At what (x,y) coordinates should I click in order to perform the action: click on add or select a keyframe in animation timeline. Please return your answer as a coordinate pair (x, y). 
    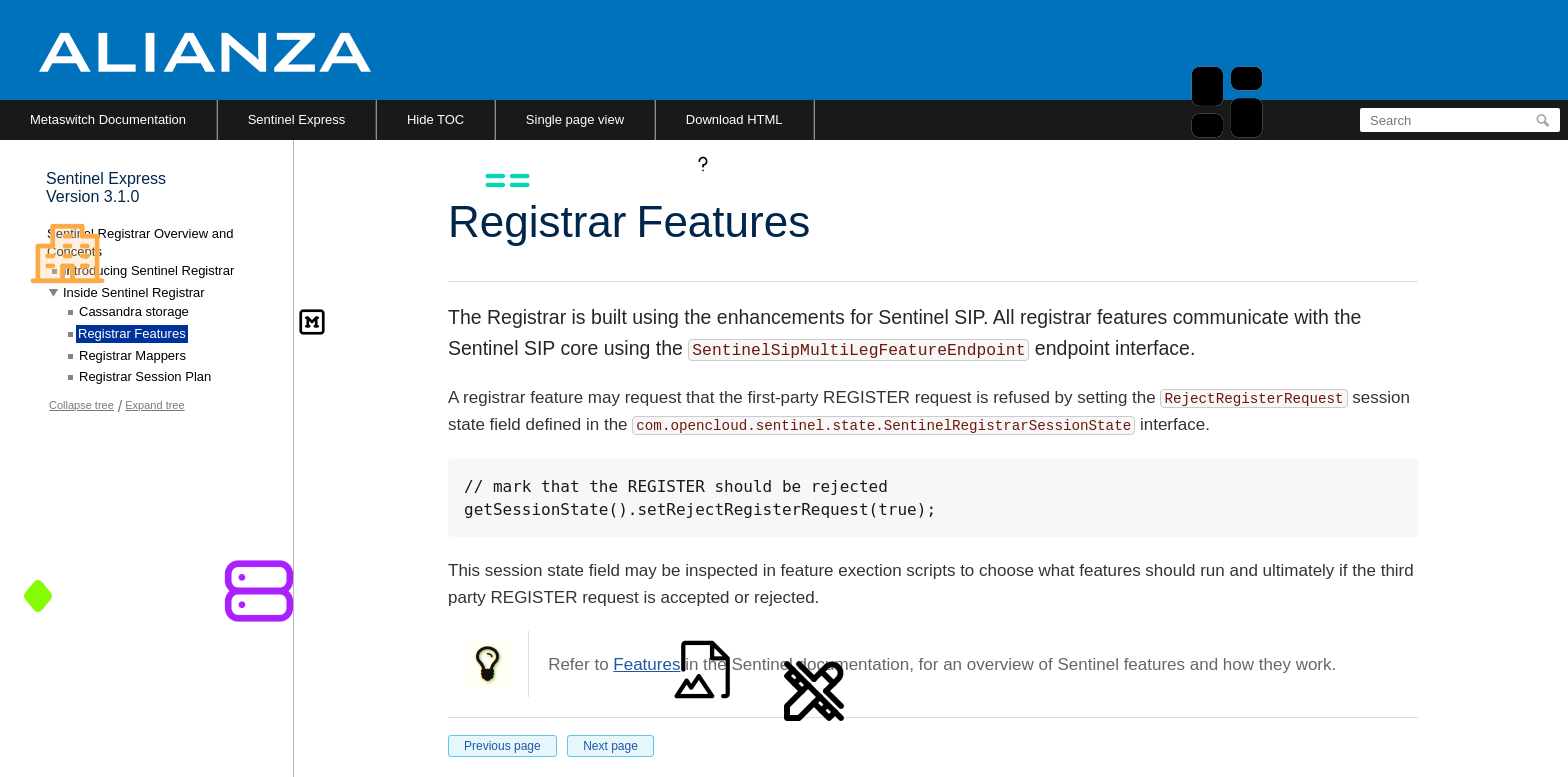
    Looking at the image, I should click on (38, 596).